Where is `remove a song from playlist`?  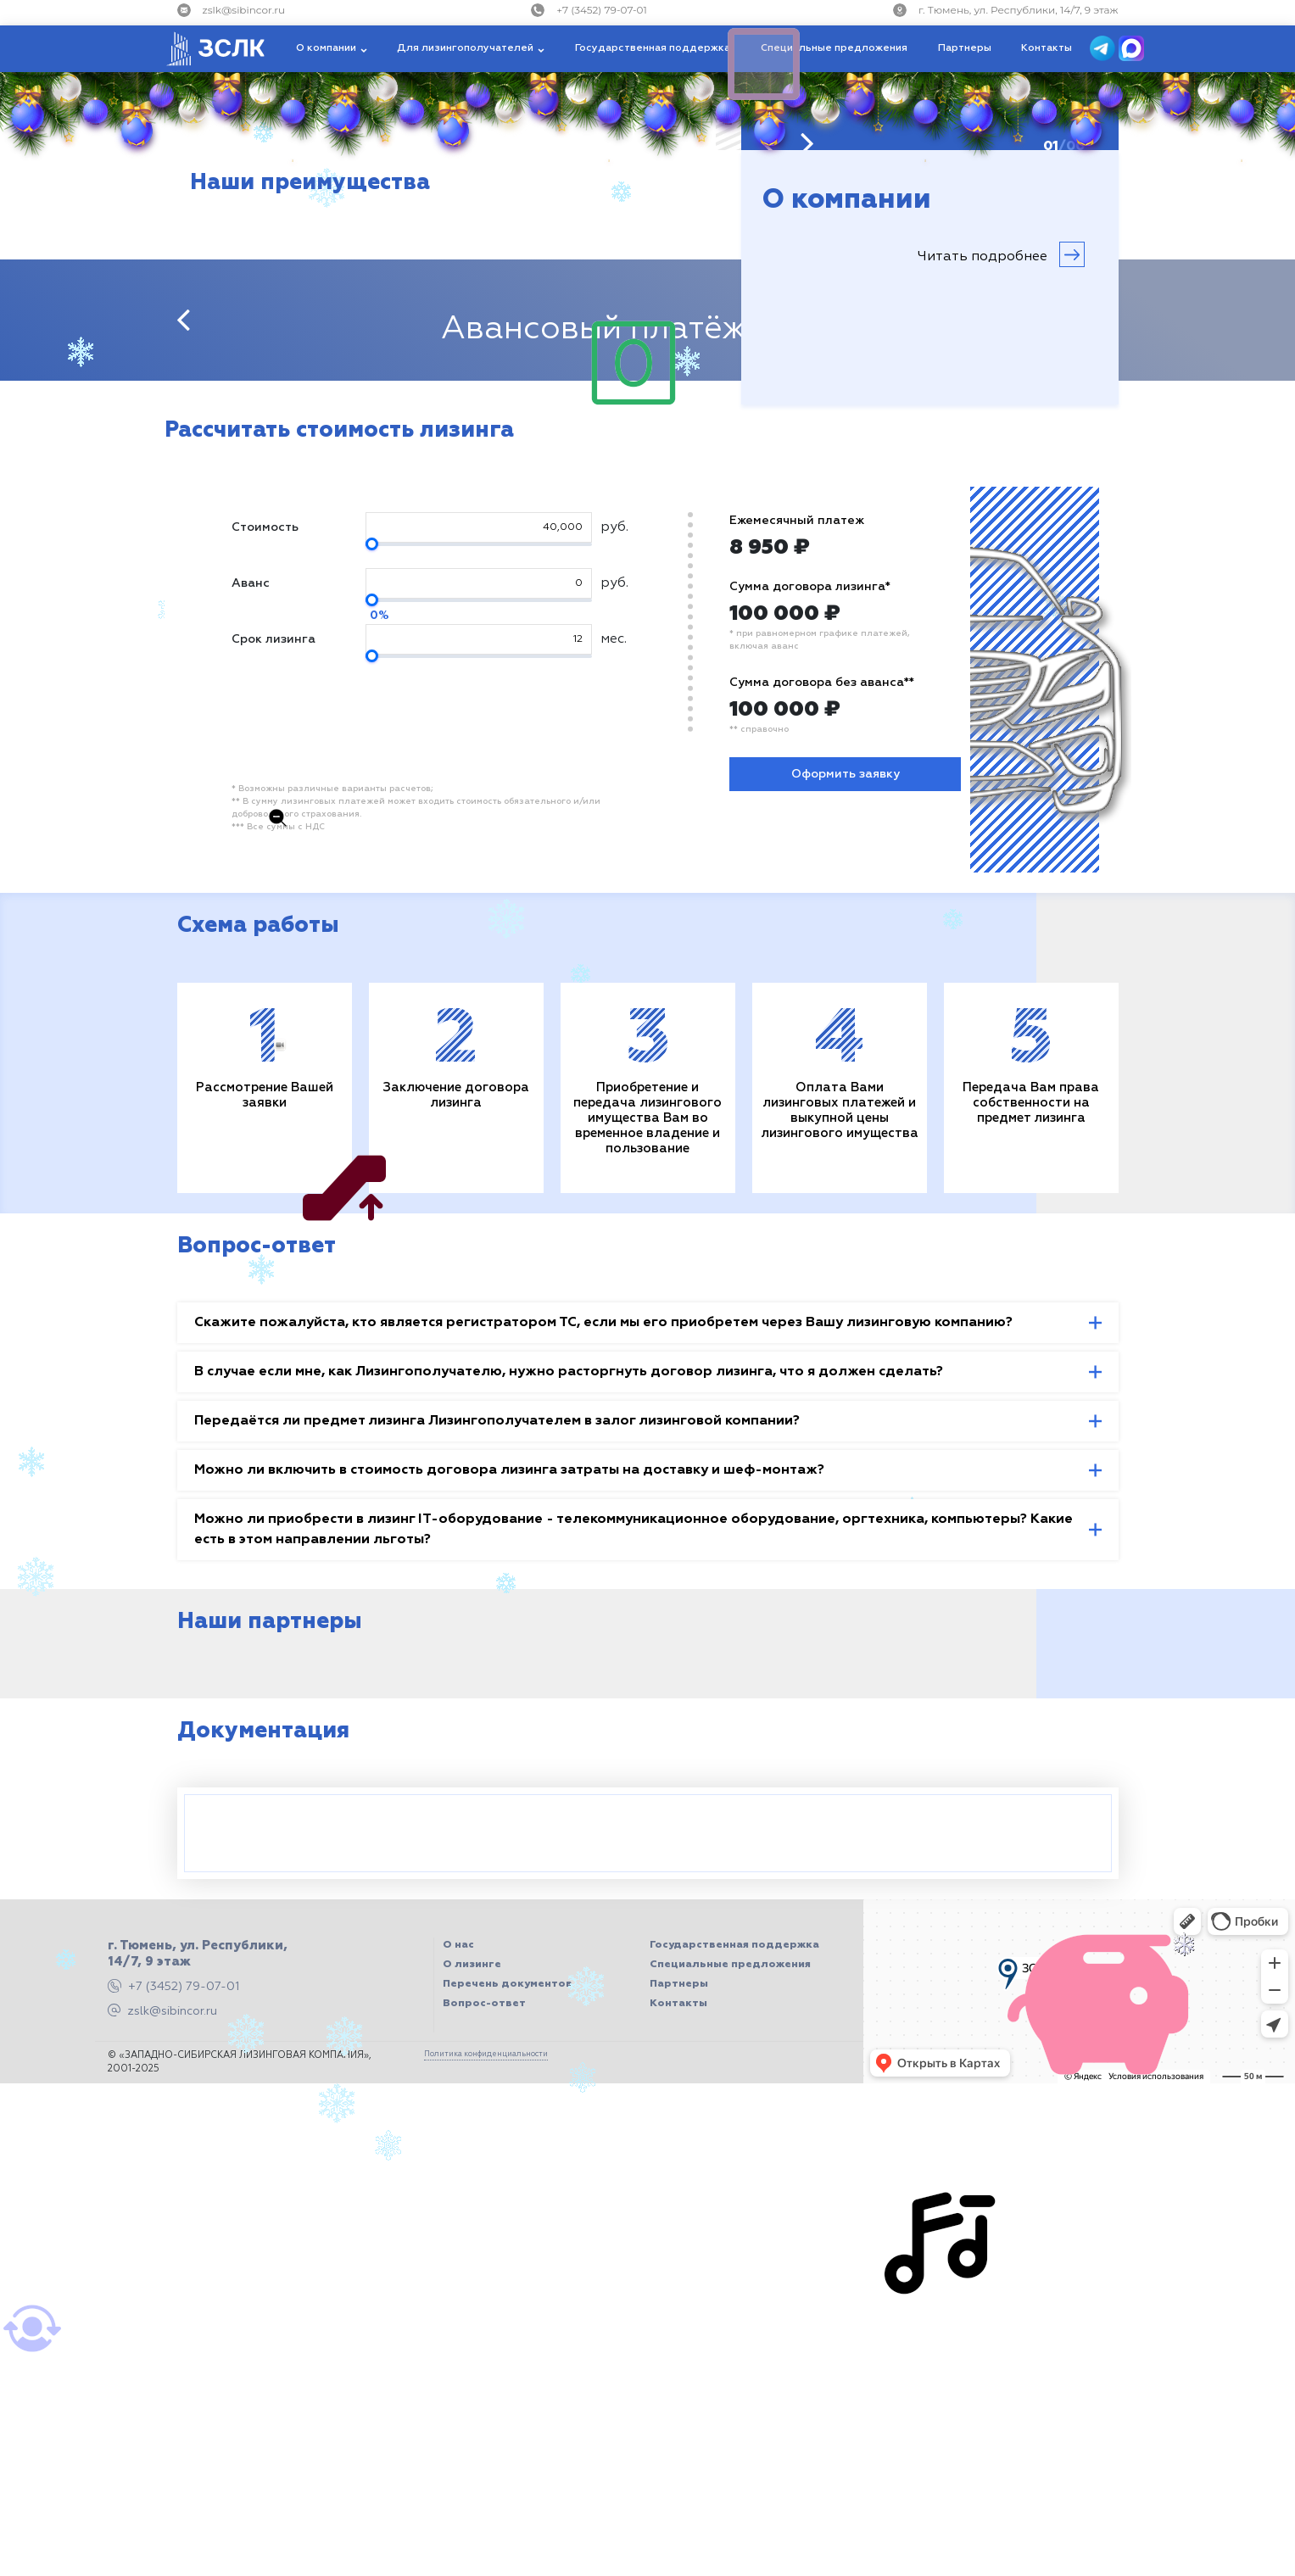 remove a song from playlist is located at coordinates (941, 2240).